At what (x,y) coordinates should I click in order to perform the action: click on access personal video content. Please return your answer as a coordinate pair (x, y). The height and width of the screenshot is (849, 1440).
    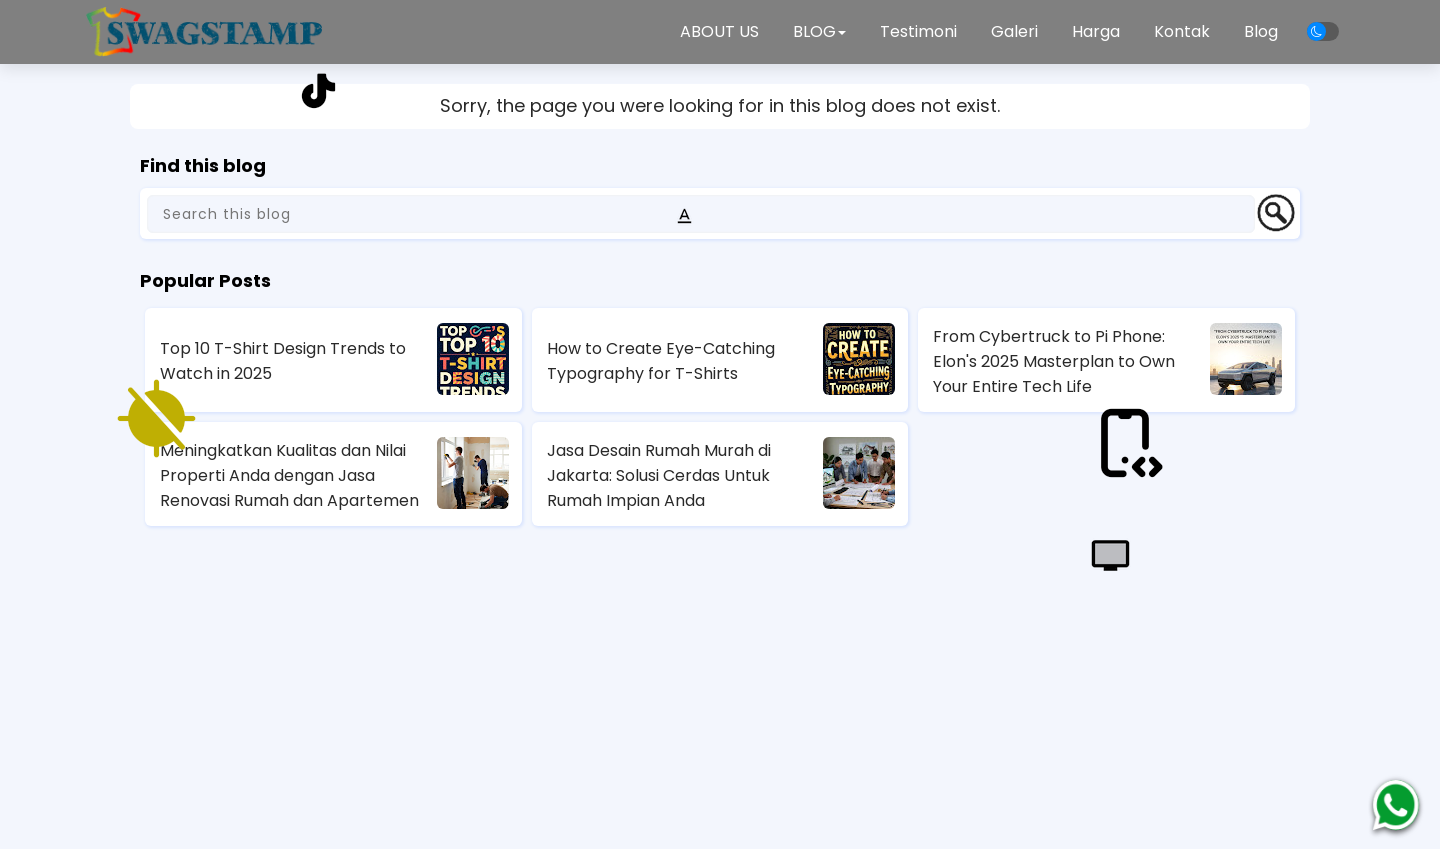
    Looking at the image, I should click on (1110, 555).